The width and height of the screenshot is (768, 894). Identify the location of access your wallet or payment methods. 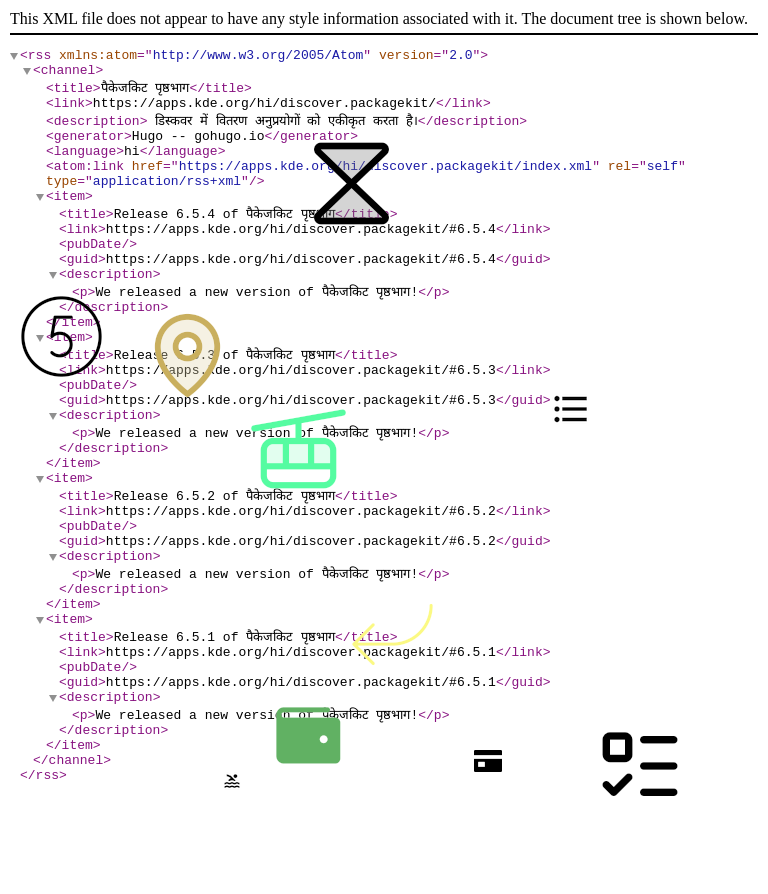
(307, 738).